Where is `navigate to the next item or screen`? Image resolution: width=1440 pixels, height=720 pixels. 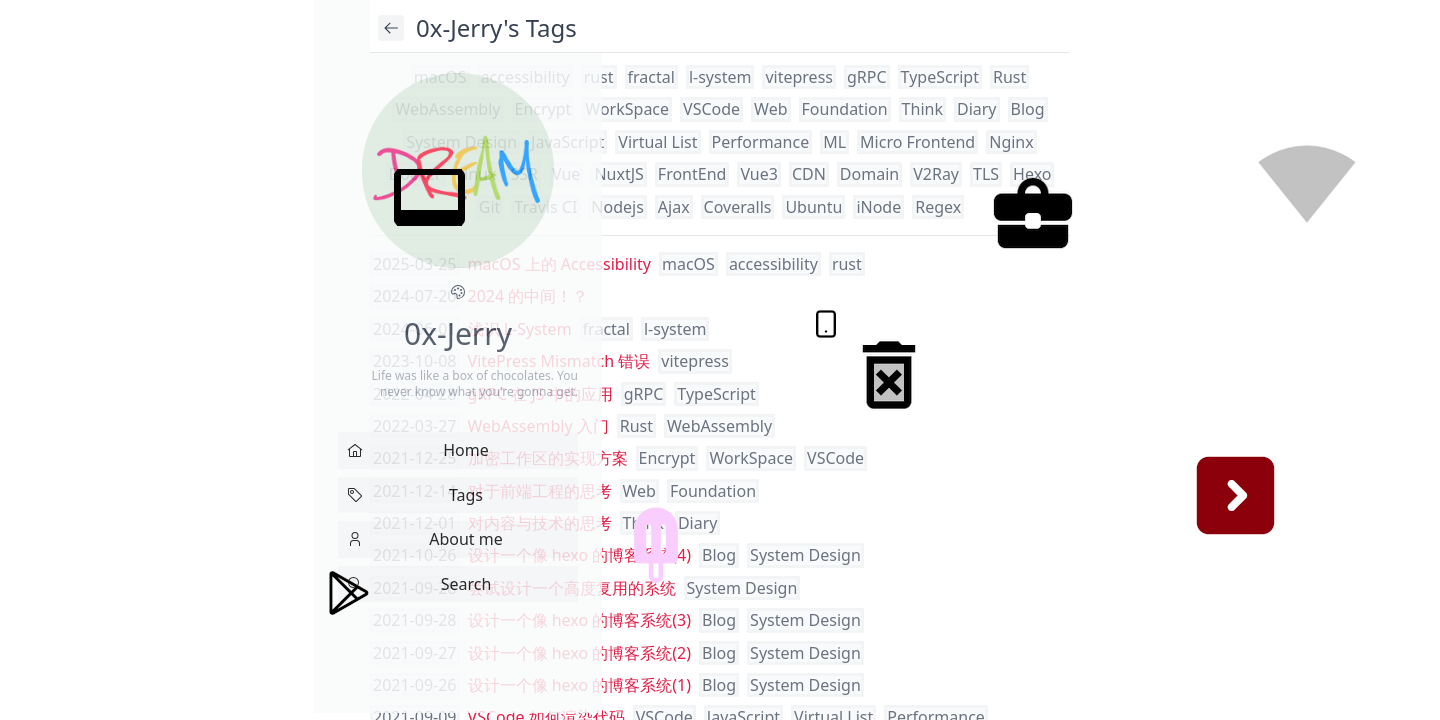 navigate to the next item or screen is located at coordinates (1235, 495).